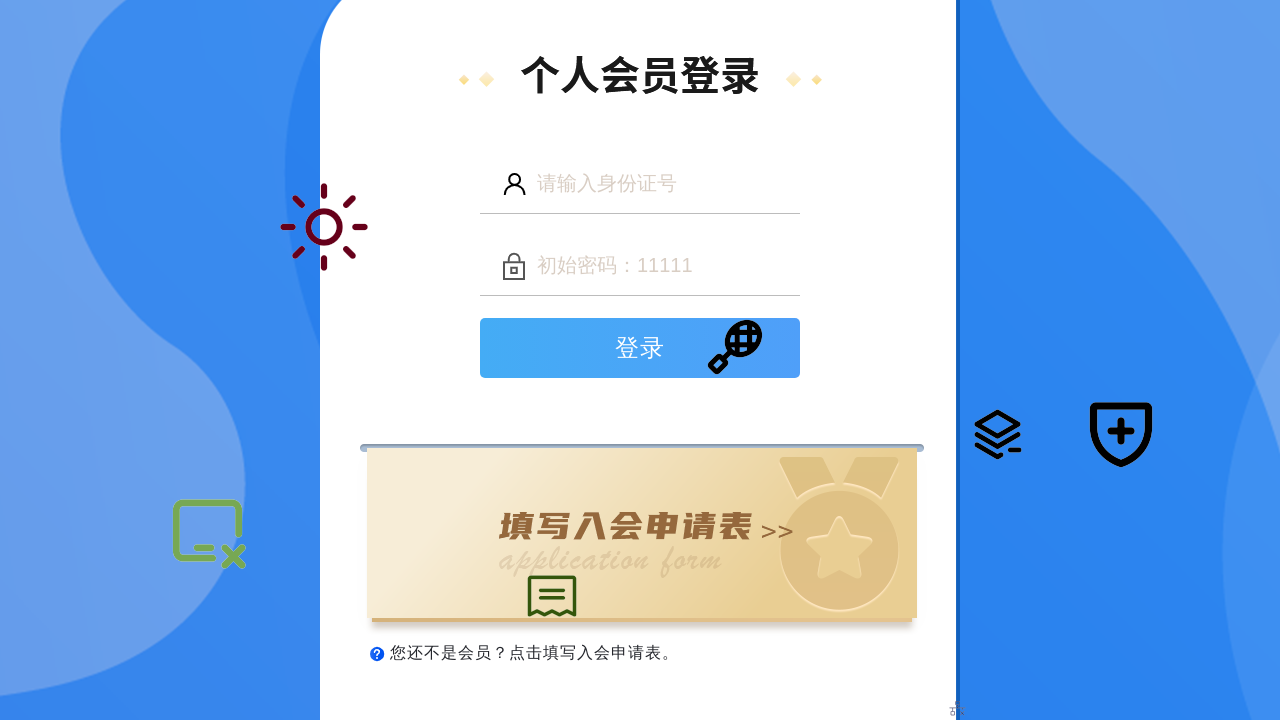 The height and width of the screenshot is (720, 1280). Describe the element at coordinates (997, 434) in the screenshot. I see `remove a layer from the stack` at that location.